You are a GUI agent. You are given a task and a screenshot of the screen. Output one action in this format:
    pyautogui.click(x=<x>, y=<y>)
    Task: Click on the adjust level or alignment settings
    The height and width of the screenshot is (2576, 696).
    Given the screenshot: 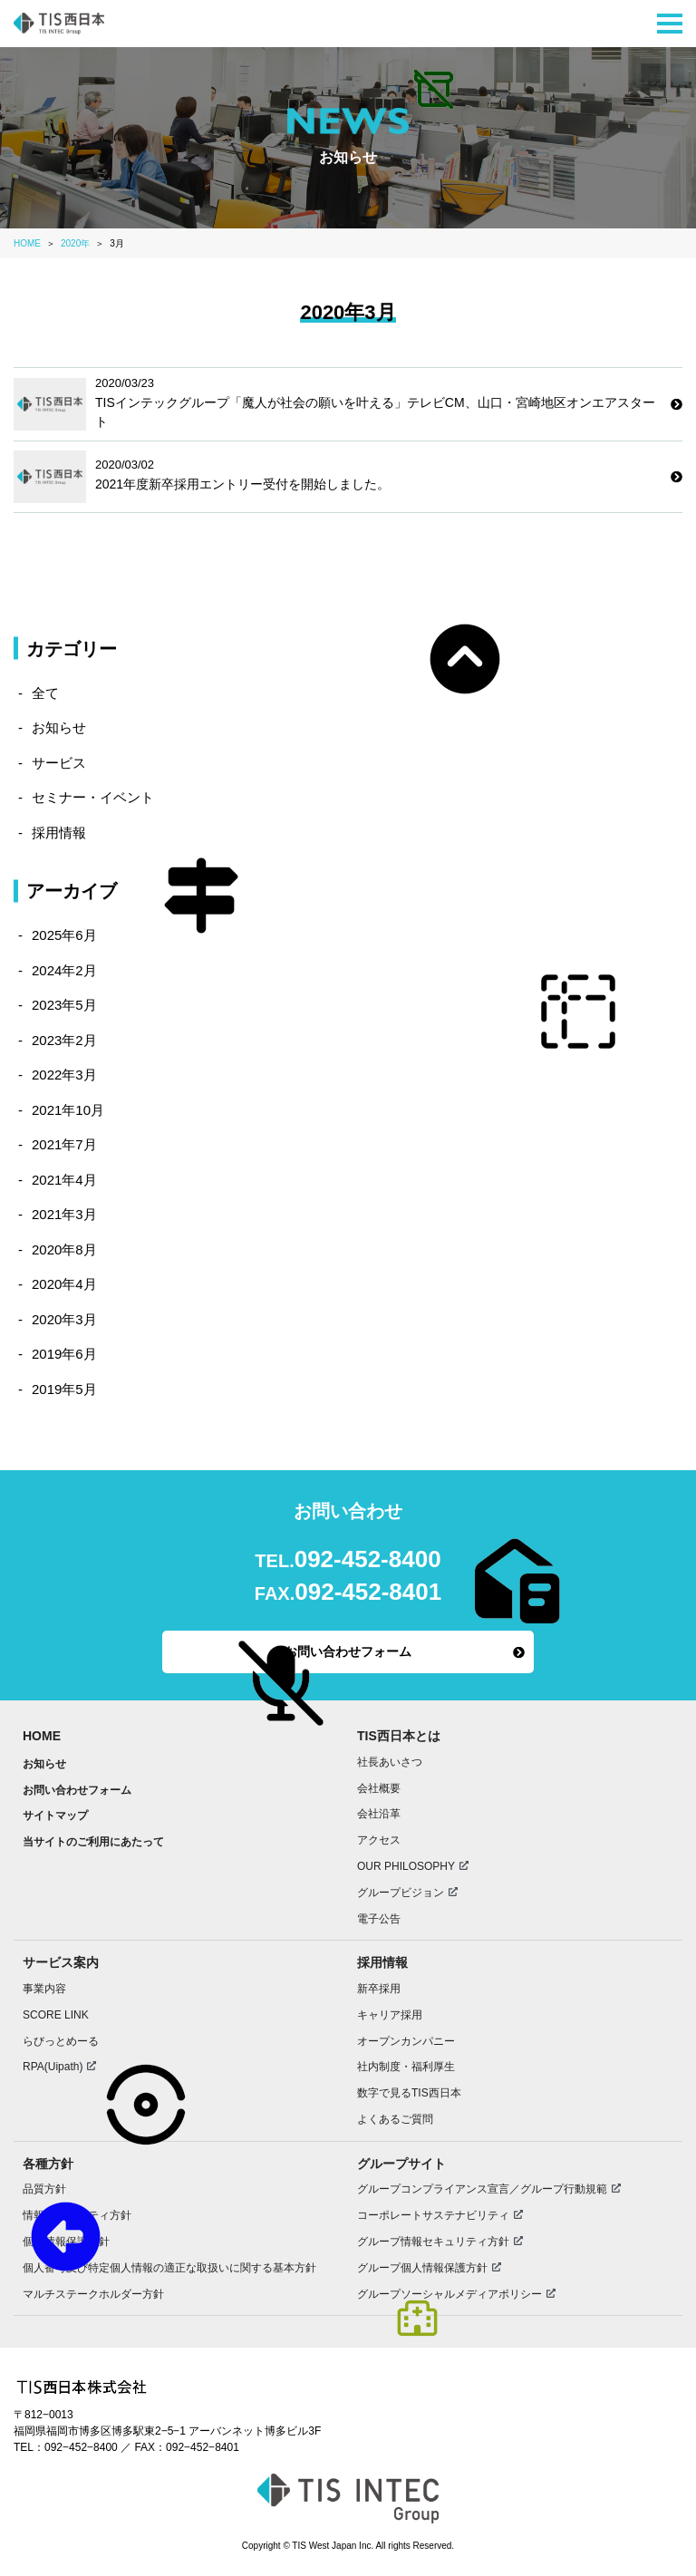 What is the action you would take?
    pyautogui.click(x=146, y=2105)
    